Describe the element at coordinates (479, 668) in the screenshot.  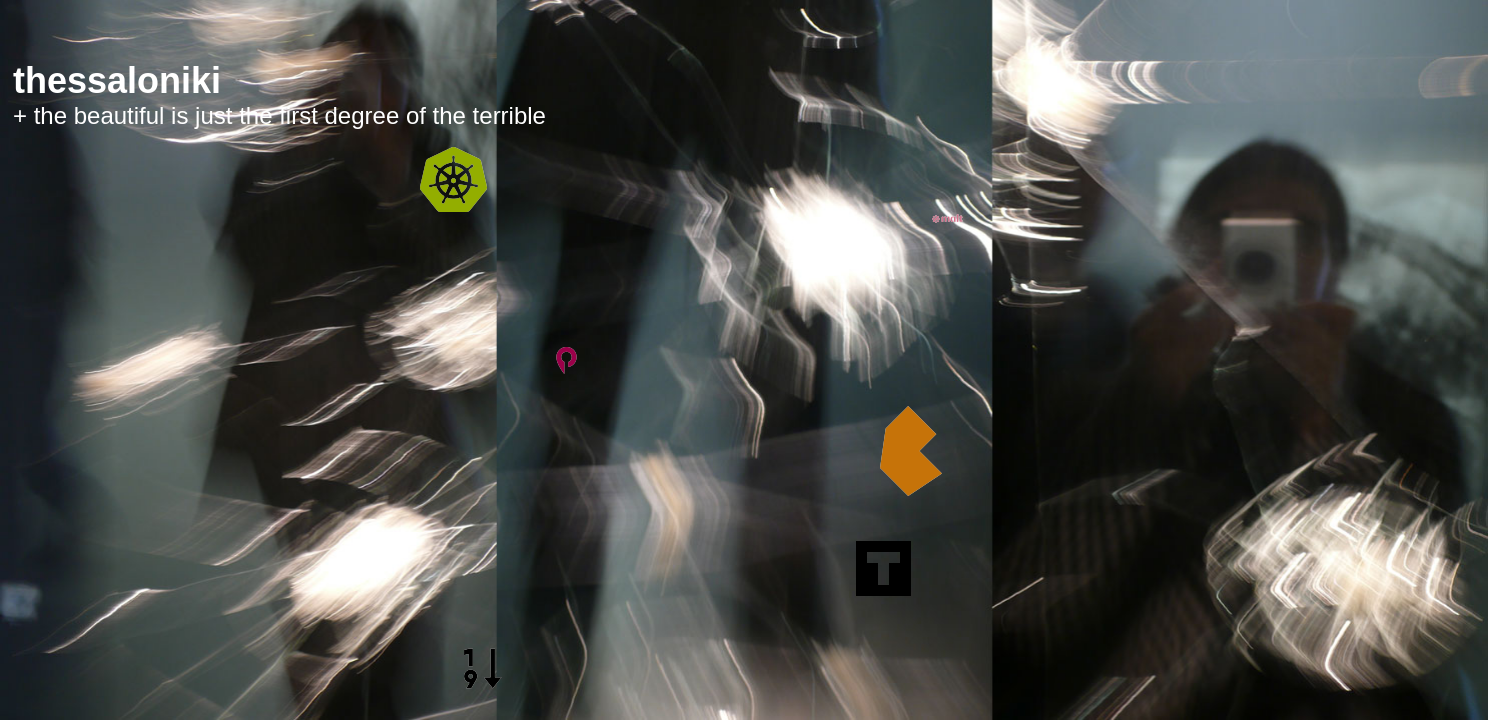
I see `sort numbers in ascending order` at that location.